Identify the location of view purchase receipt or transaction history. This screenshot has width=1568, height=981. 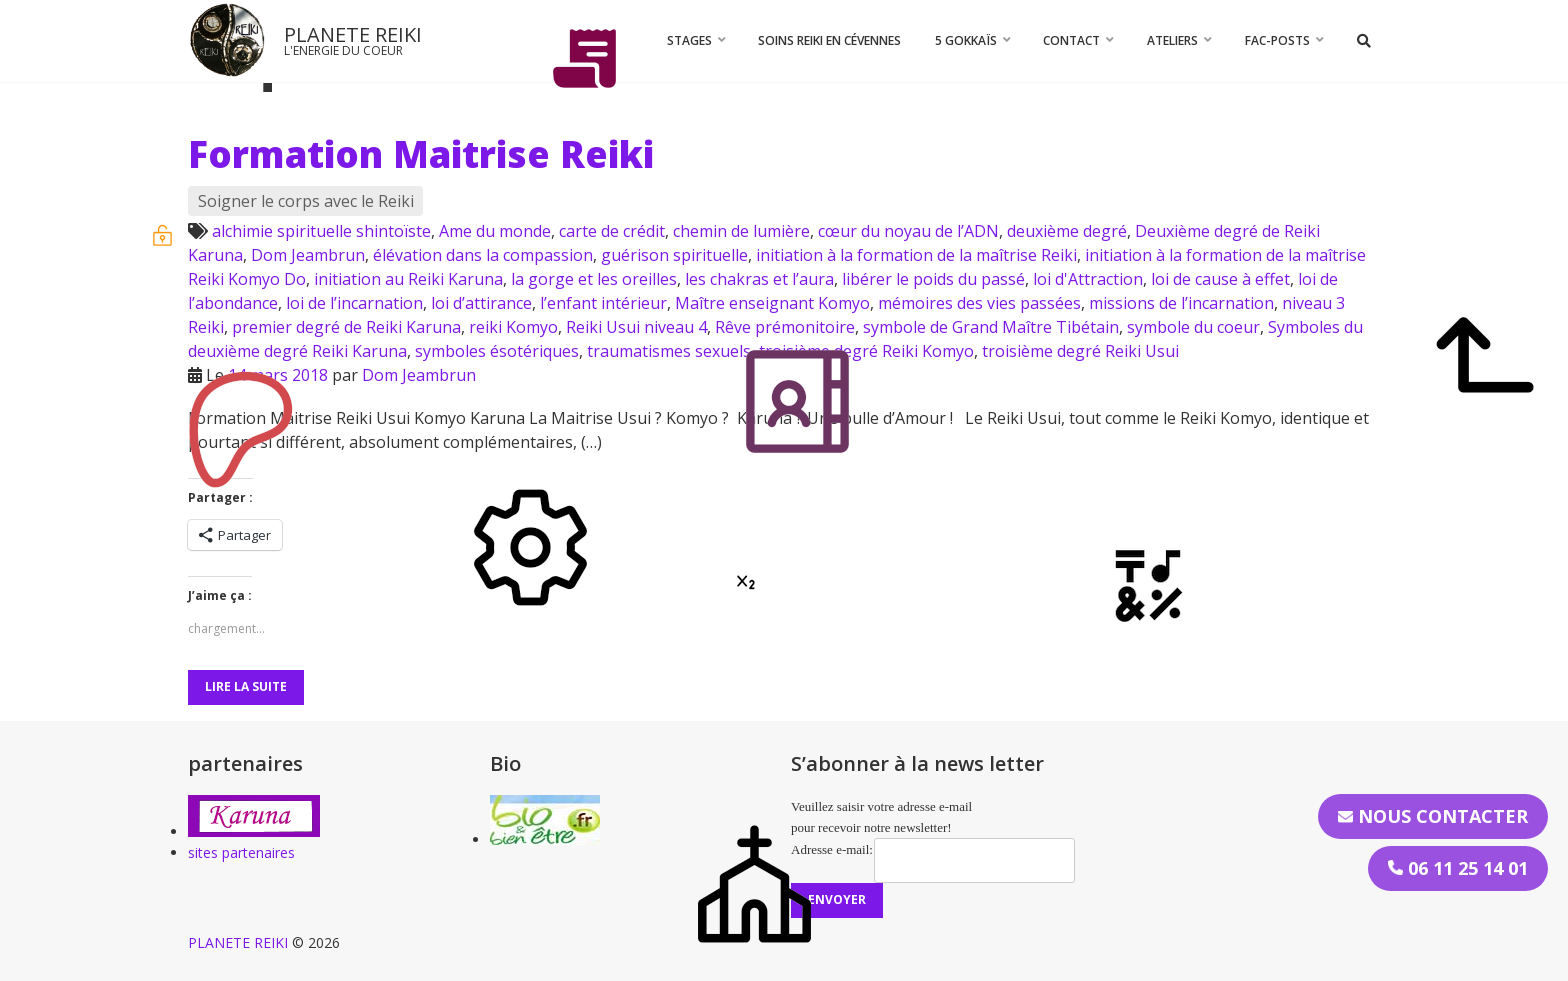
(584, 58).